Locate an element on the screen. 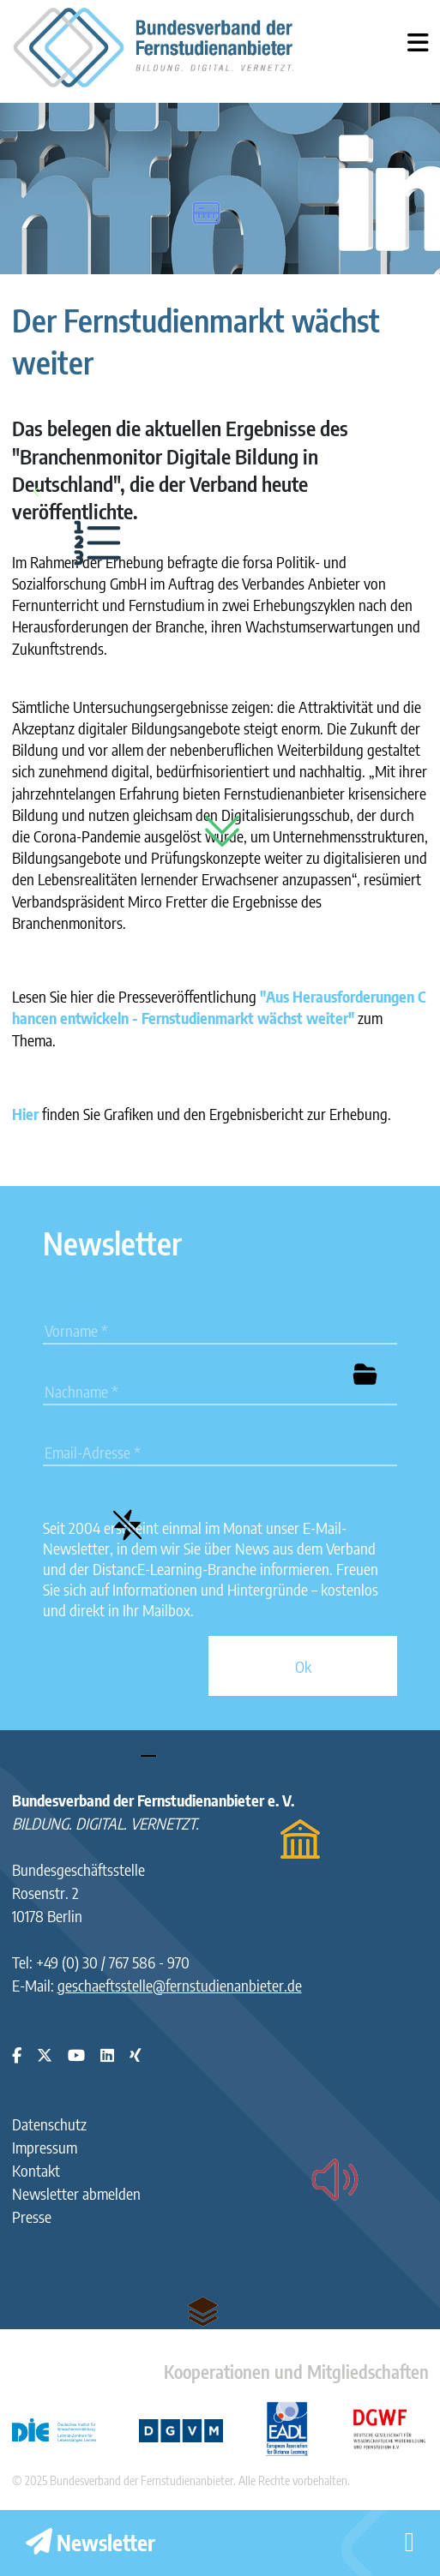 The width and height of the screenshot is (440, 2576). view layers or stacked content is located at coordinates (202, 2311).